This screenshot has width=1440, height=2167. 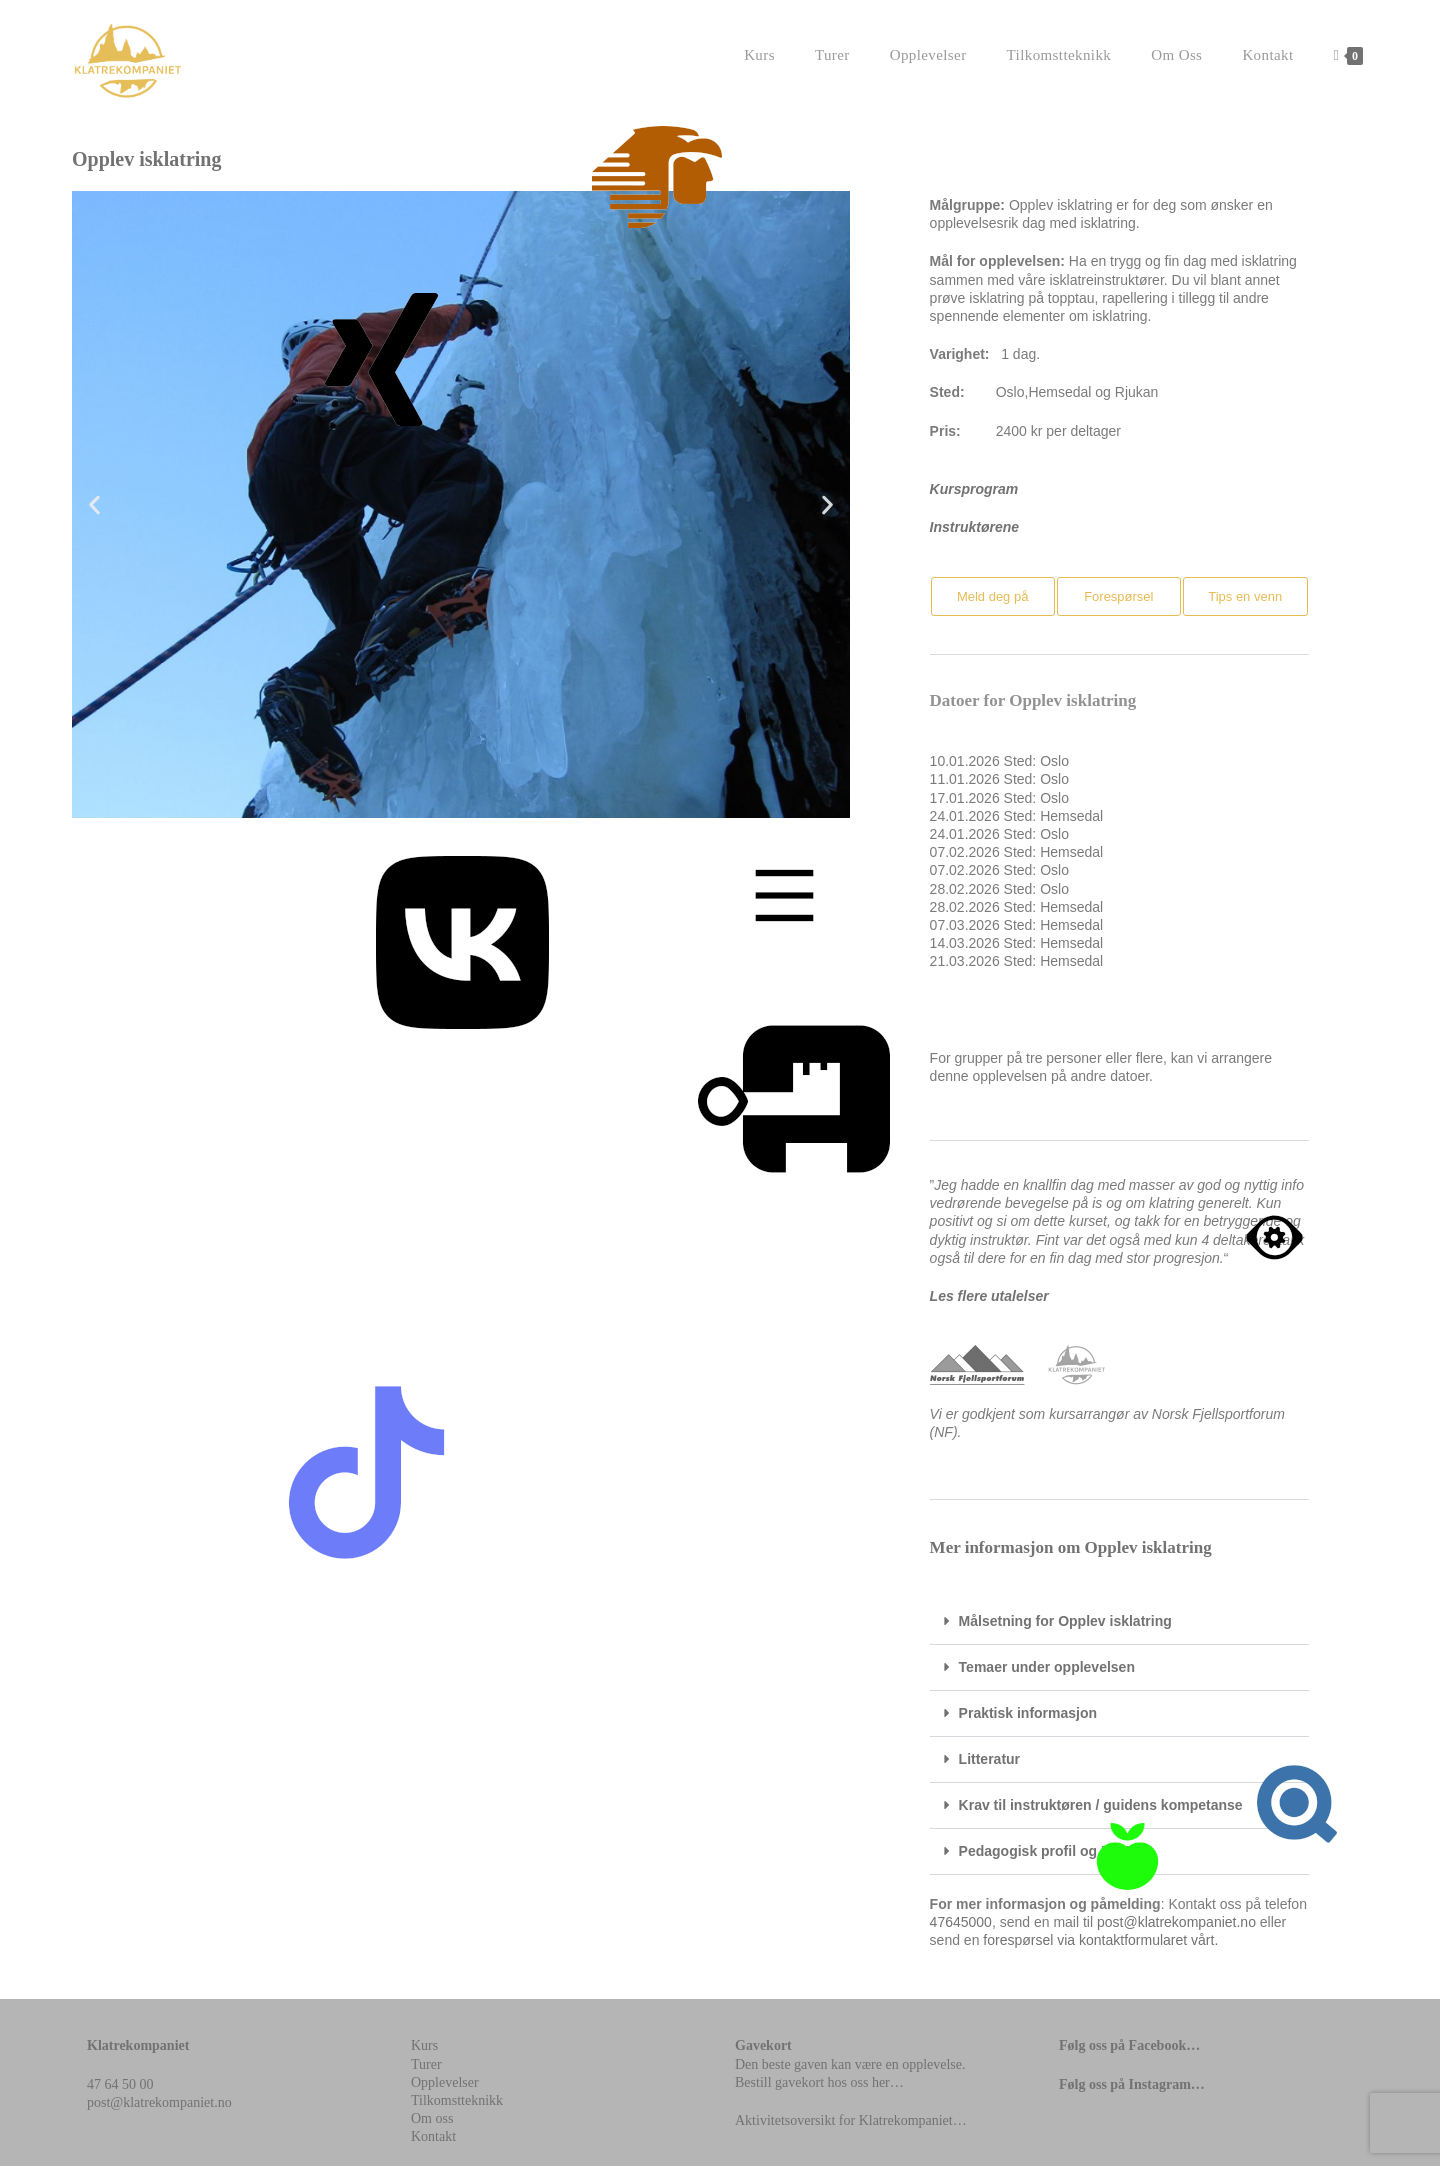 I want to click on open Qlik analytics application, so click(x=1297, y=1804).